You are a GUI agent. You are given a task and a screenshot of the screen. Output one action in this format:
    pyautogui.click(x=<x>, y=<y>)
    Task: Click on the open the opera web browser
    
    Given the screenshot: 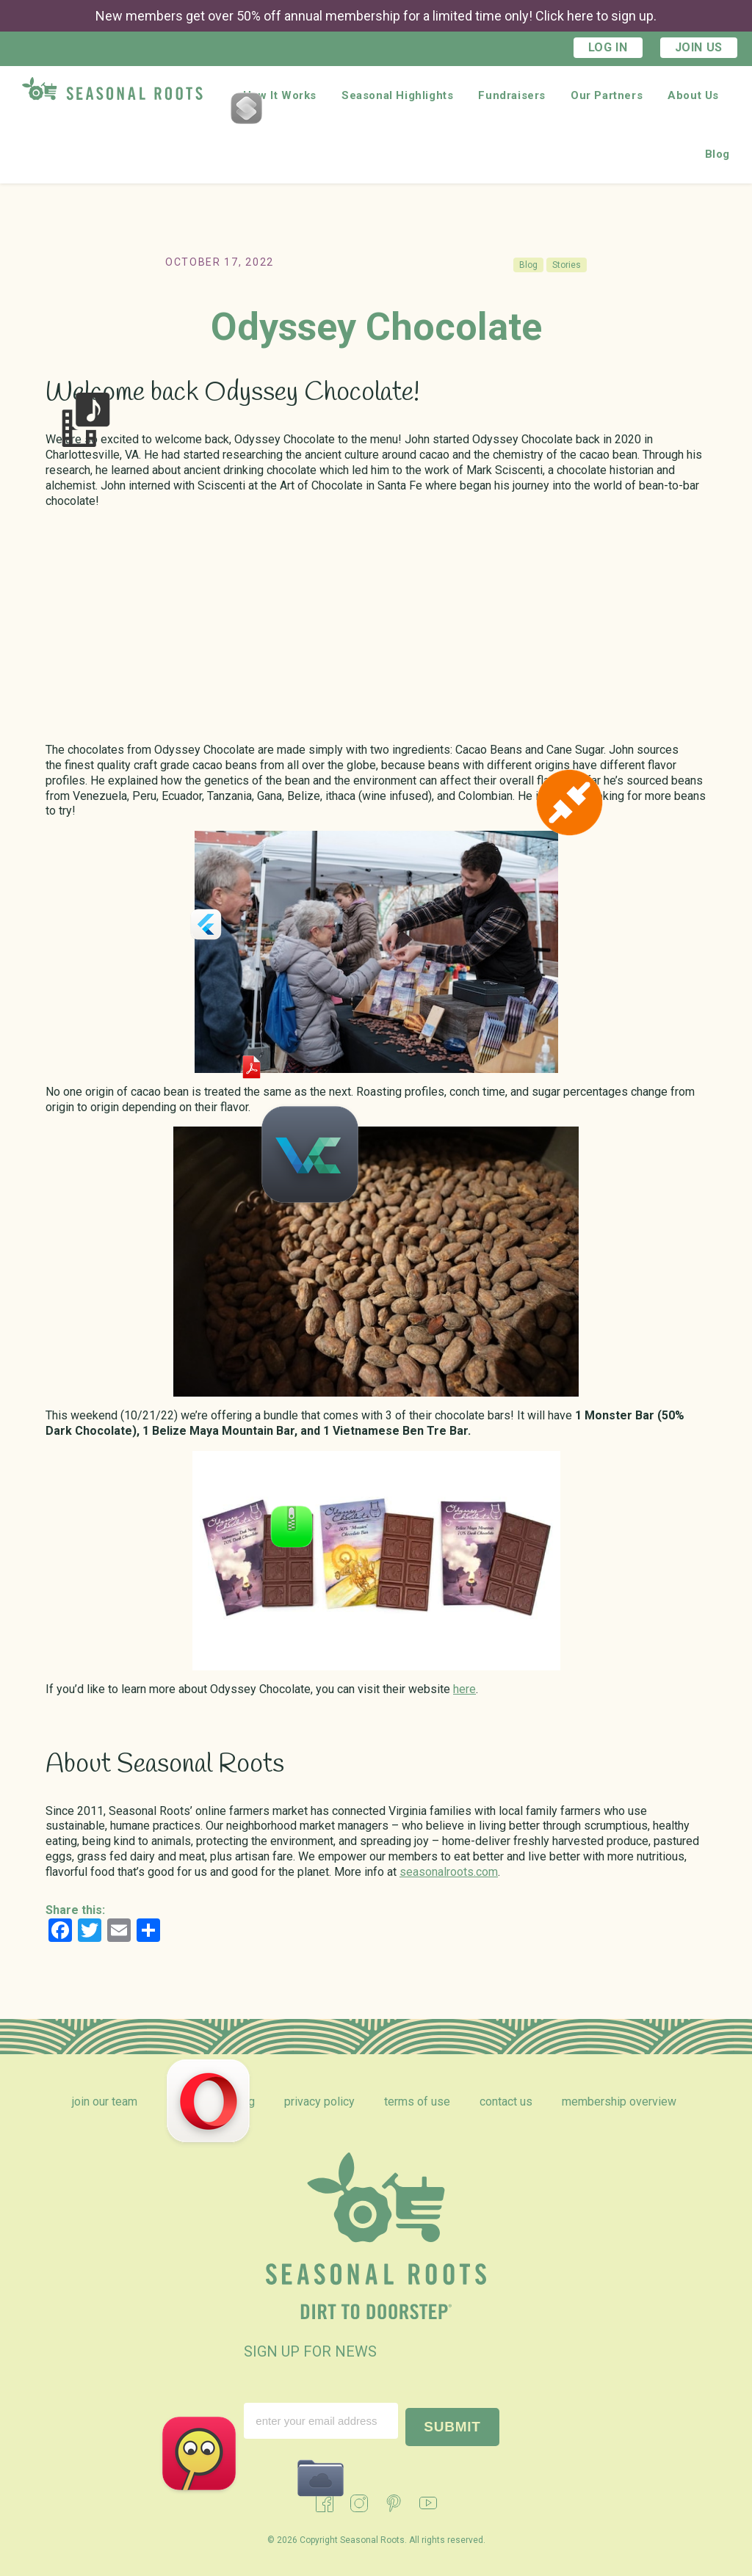 What is the action you would take?
    pyautogui.click(x=208, y=2100)
    